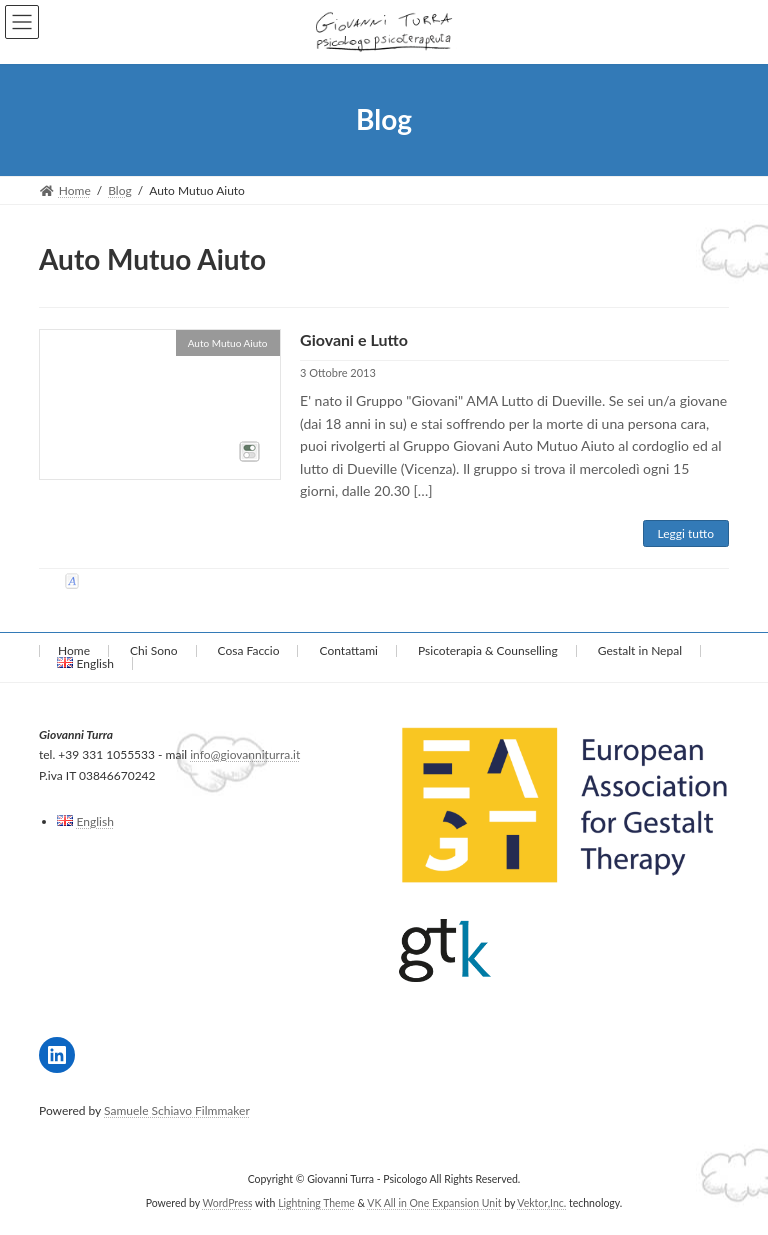 The width and height of the screenshot is (768, 1235). Describe the element at coordinates (249, 451) in the screenshot. I see `open system tweaks or customization settings` at that location.